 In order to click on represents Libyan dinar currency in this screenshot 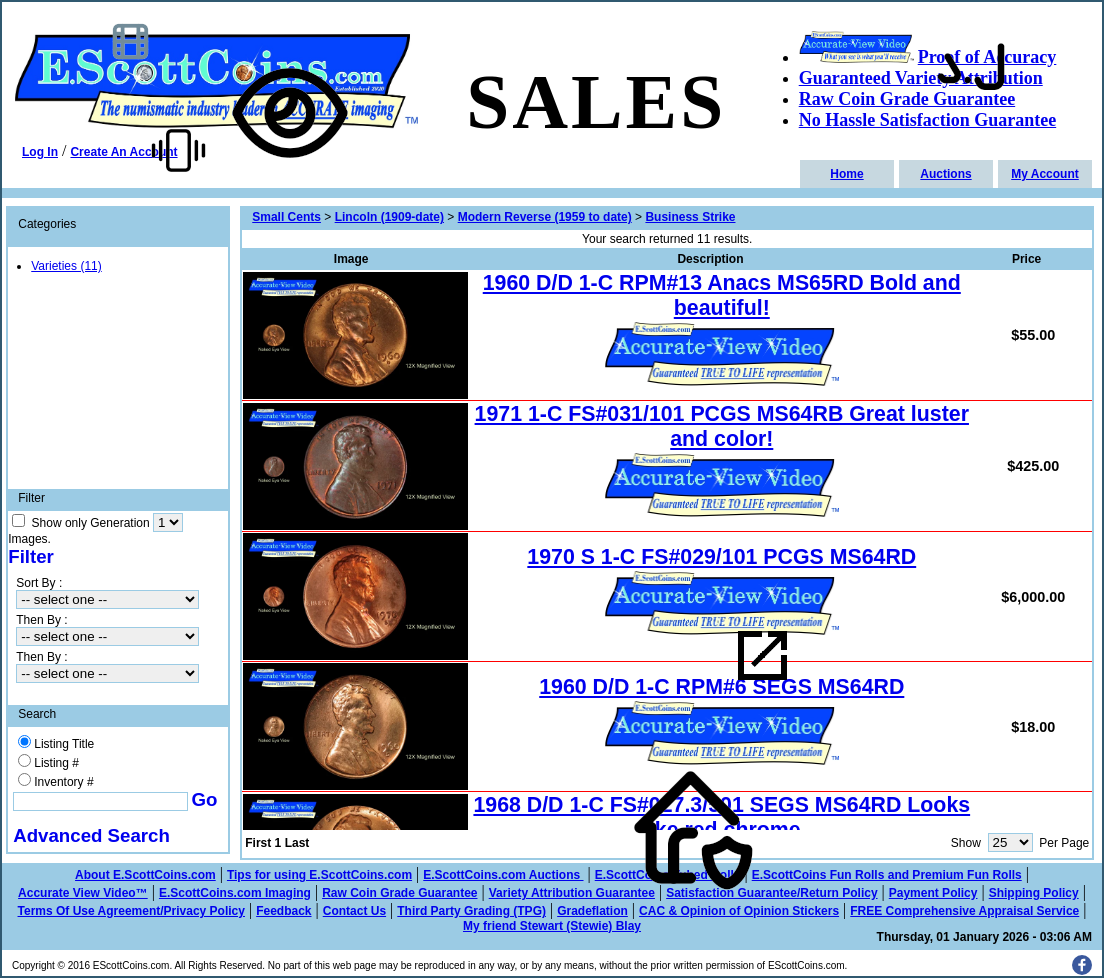, I will do `click(971, 70)`.